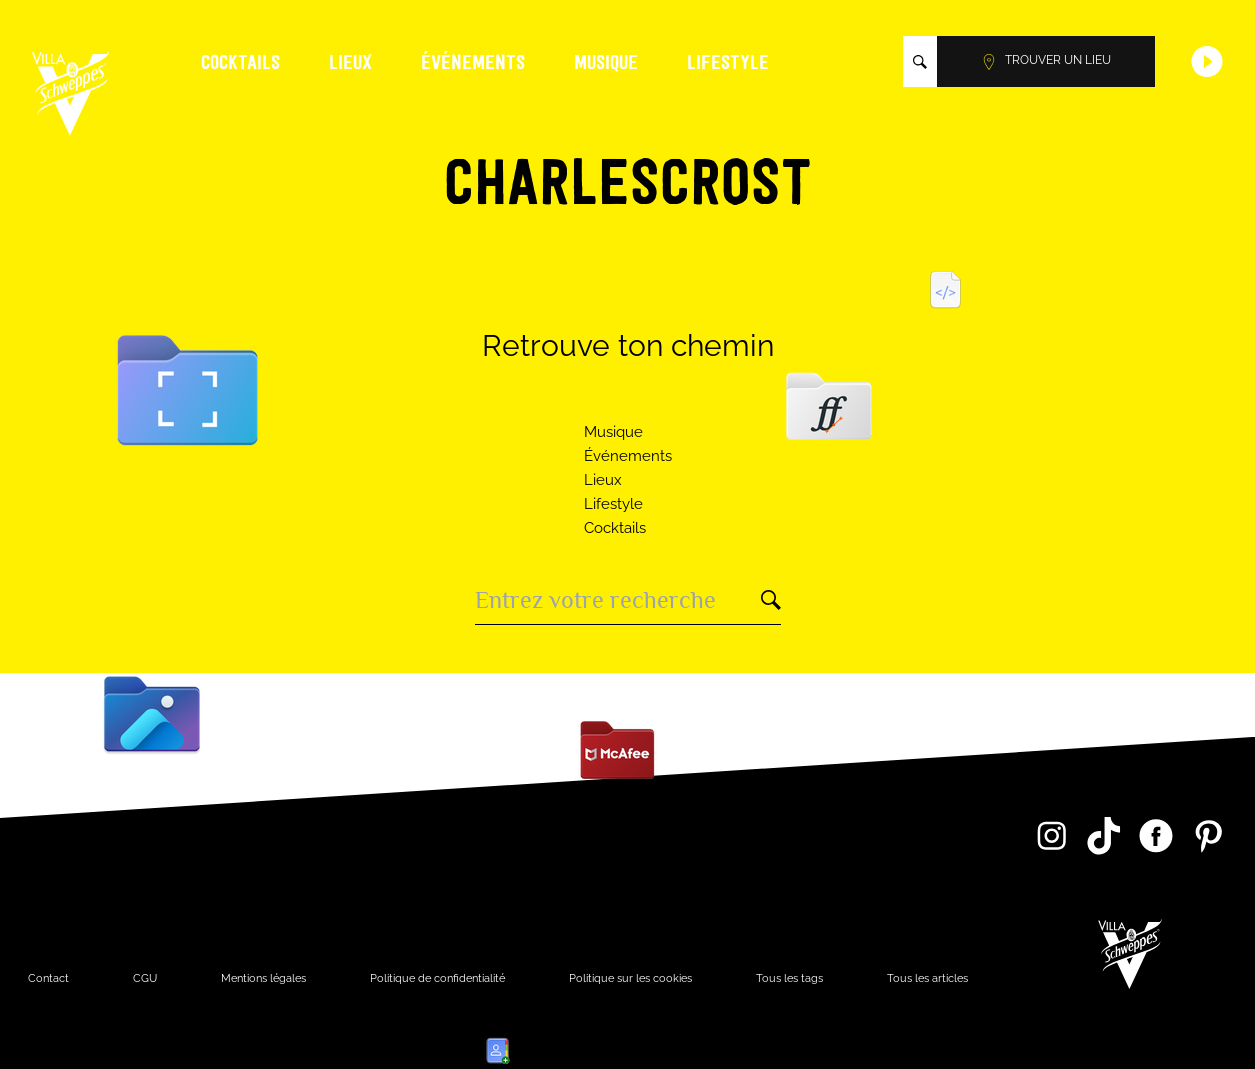 This screenshot has height=1069, width=1255. Describe the element at coordinates (151, 716) in the screenshot. I see `open pictures folder` at that location.